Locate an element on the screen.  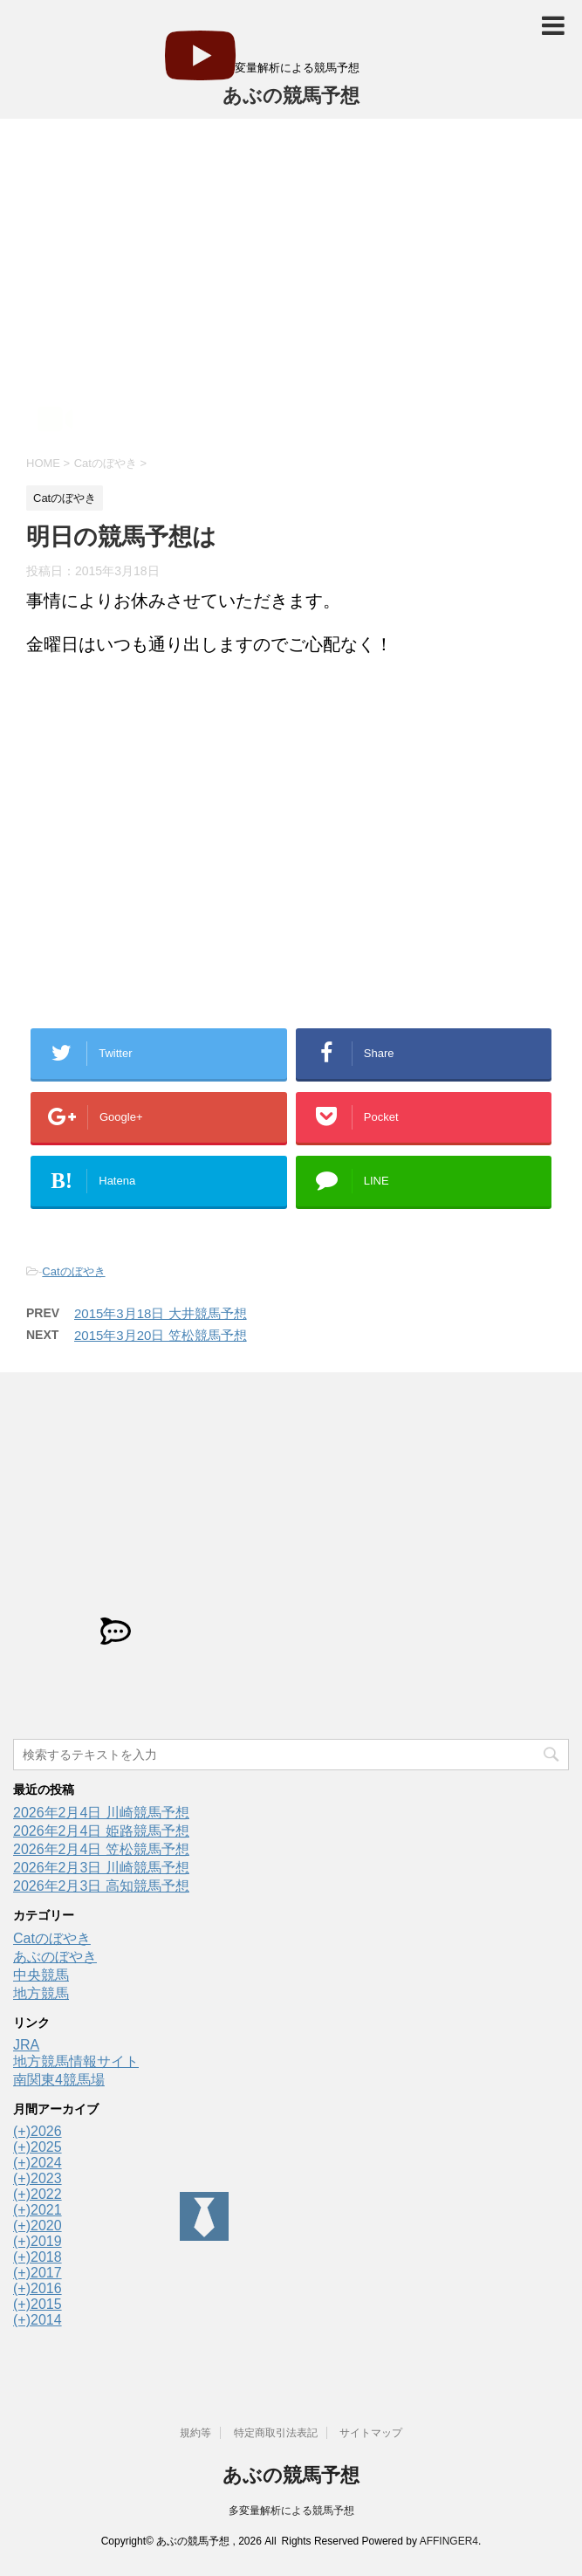
open YouTube app is located at coordinates (200, 55).